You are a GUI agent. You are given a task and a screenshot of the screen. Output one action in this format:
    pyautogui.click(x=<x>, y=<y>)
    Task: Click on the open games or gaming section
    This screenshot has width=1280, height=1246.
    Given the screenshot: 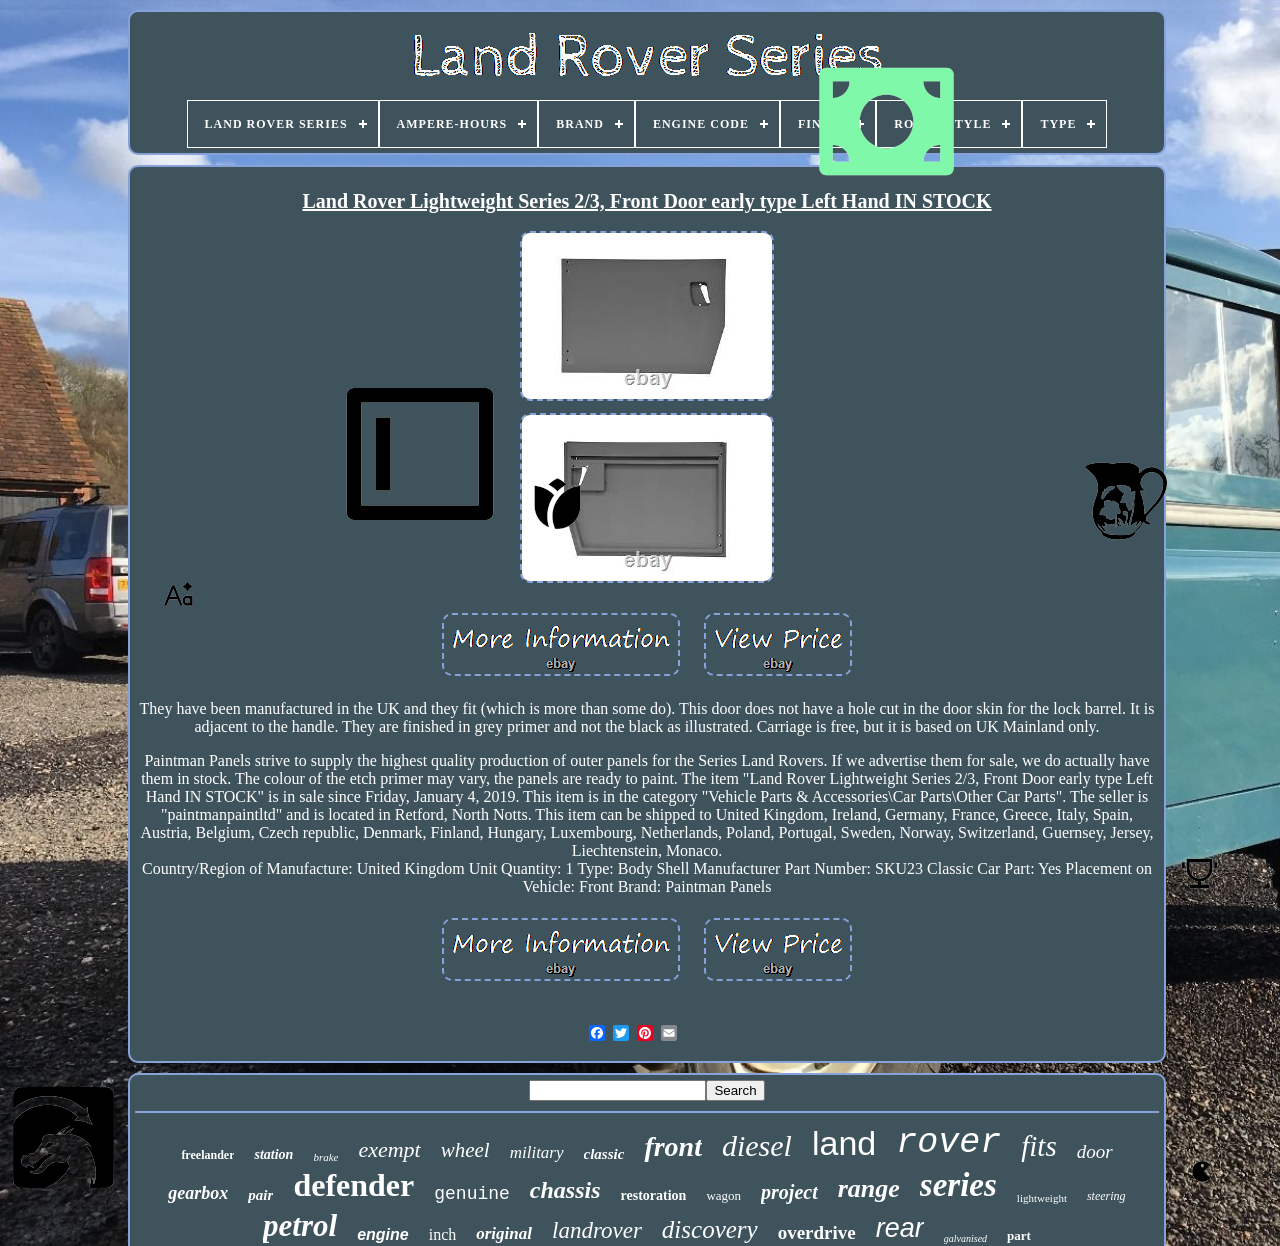 What is the action you would take?
    pyautogui.click(x=1202, y=1171)
    